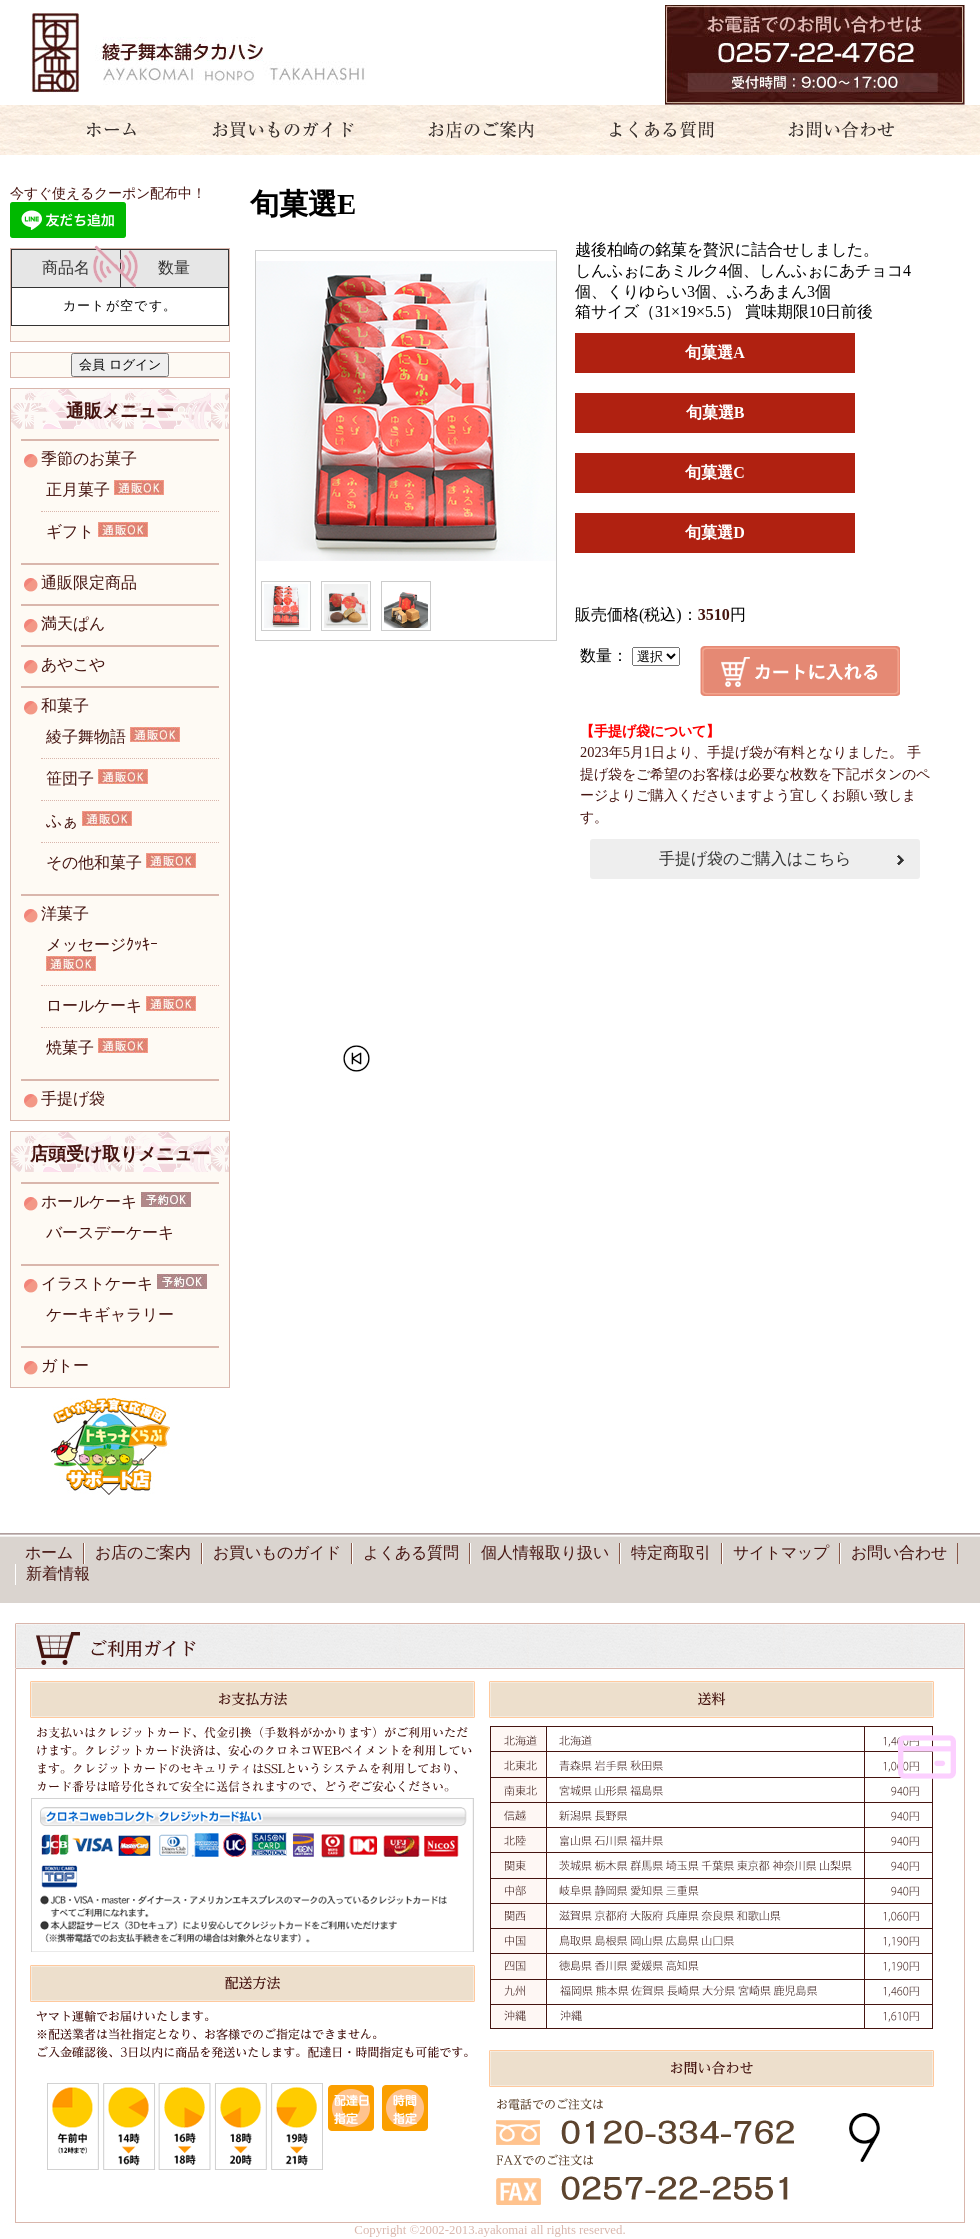 The image size is (980, 2239). I want to click on indicates the number nine in a list or sequence, so click(864, 2137).